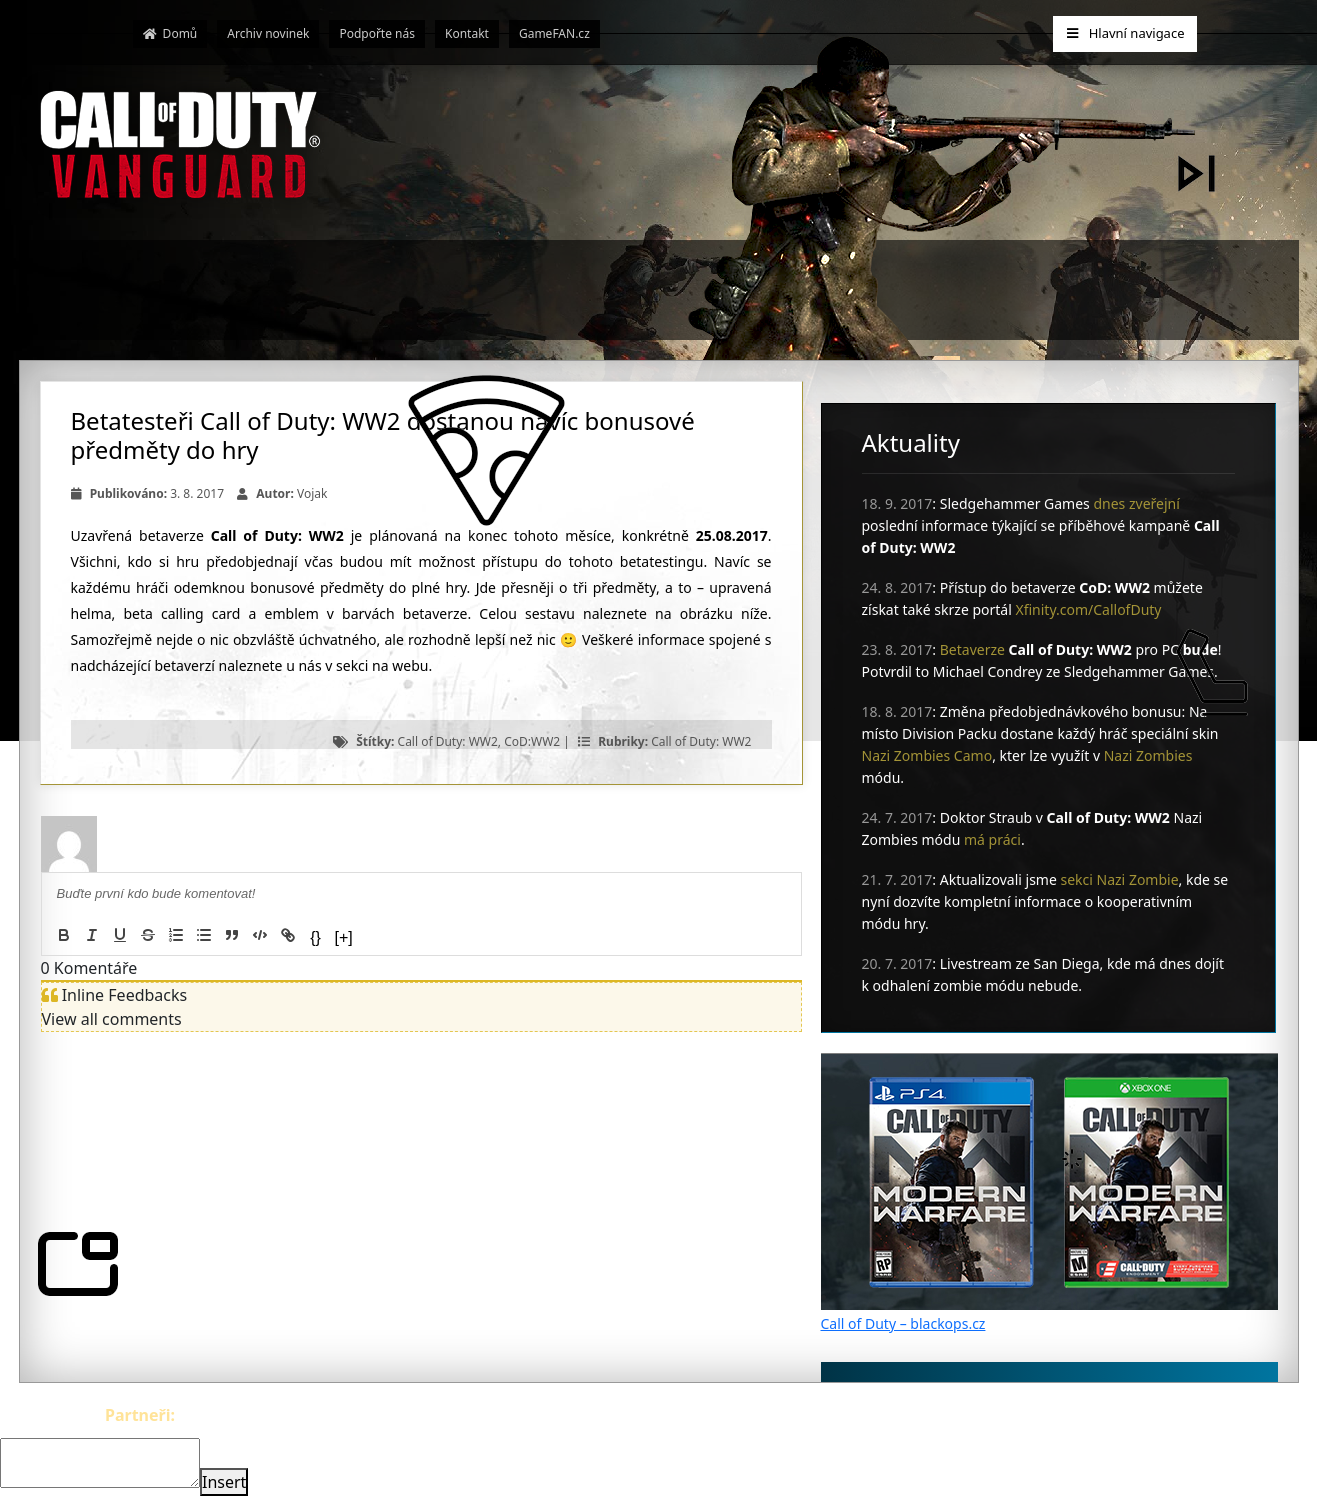  Describe the element at coordinates (486, 447) in the screenshot. I see `browse food delivery options` at that location.